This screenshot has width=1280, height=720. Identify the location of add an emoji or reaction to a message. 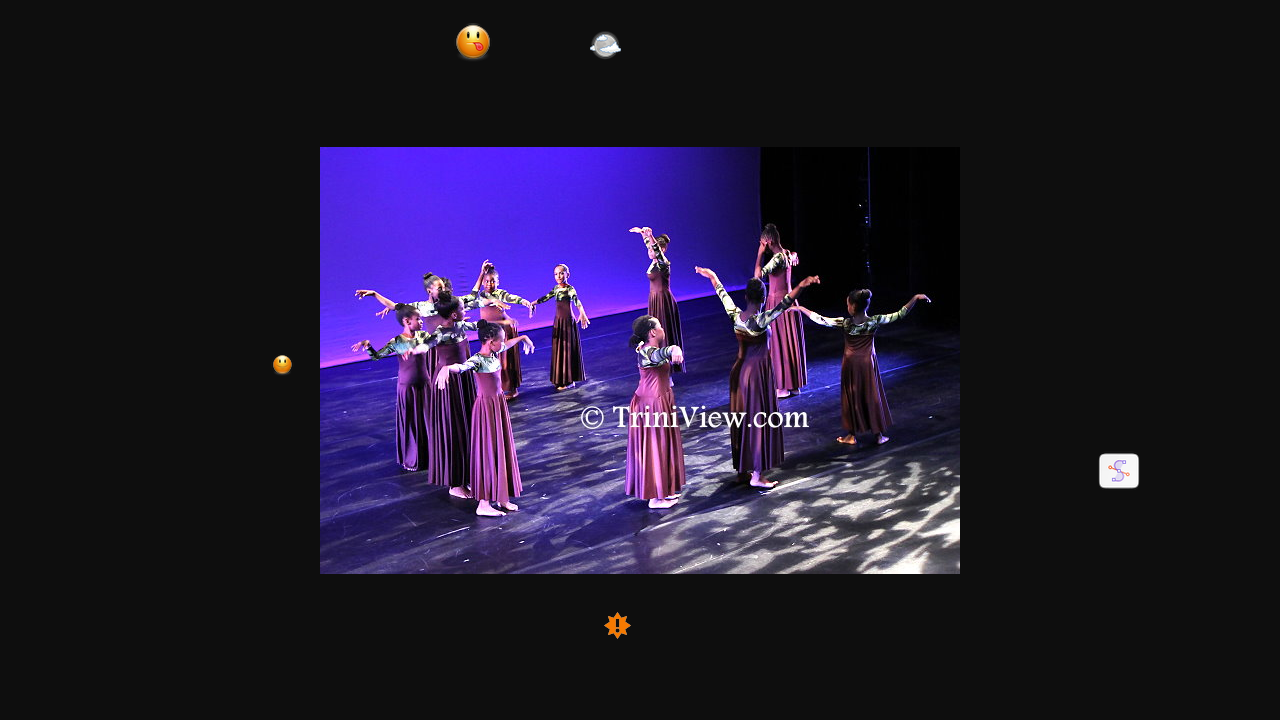
(282, 365).